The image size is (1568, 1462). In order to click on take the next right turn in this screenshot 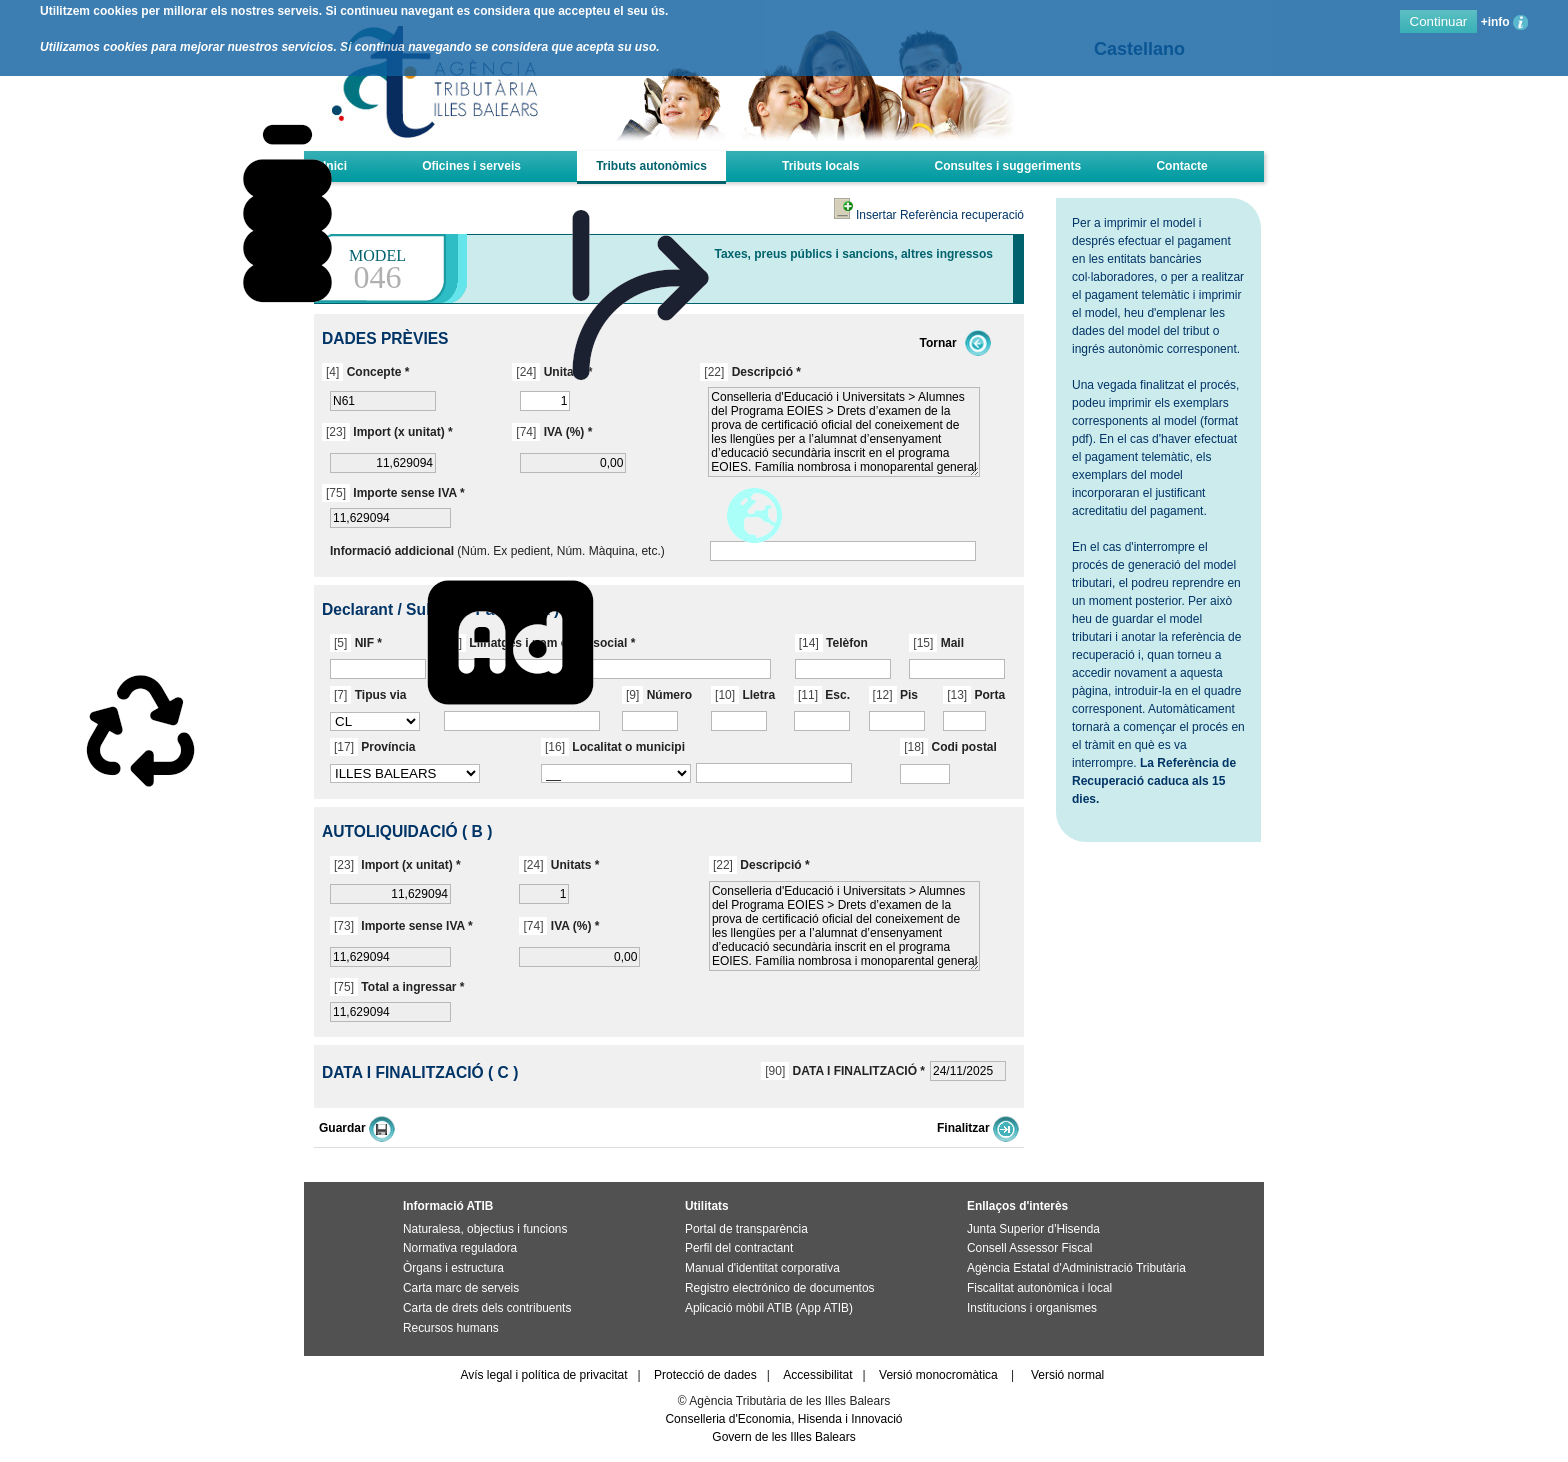, I will do `click(632, 295)`.